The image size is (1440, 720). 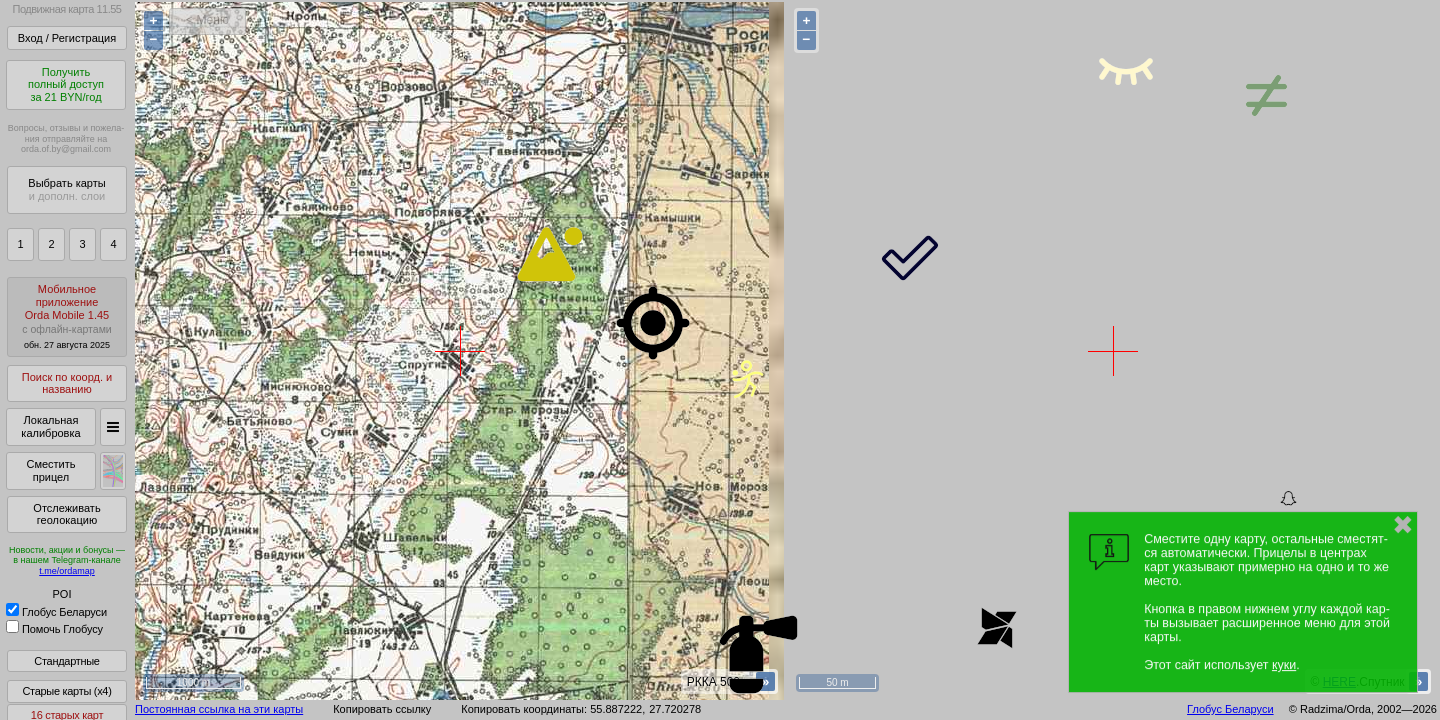 I want to click on access throwing or toss-related activity, so click(x=746, y=378).